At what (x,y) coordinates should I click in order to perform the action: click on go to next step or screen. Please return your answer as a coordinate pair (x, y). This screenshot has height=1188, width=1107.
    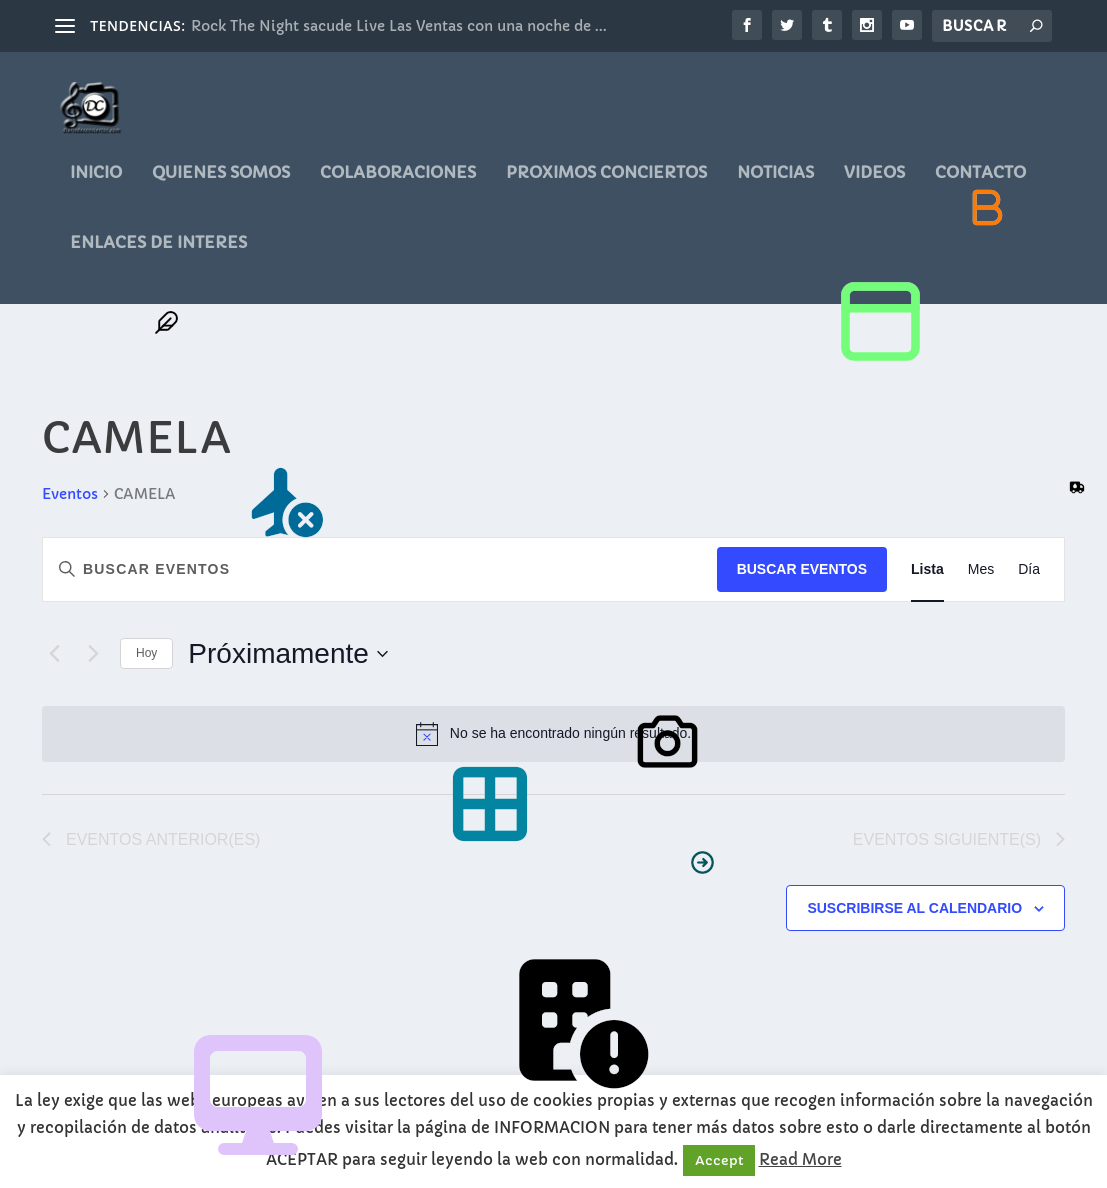
    Looking at the image, I should click on (702, 862).